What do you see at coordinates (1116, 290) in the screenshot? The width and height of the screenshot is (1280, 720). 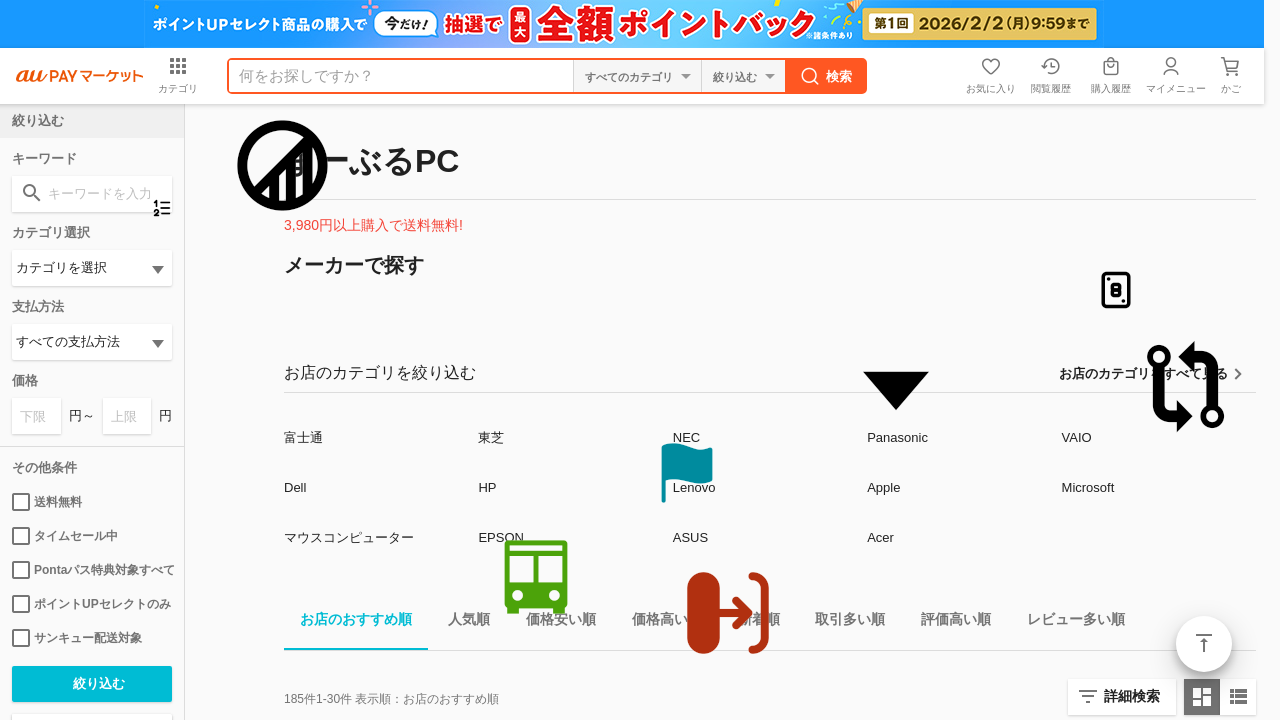 I see `playing card with number 8` at bounding box center [1116, 290].